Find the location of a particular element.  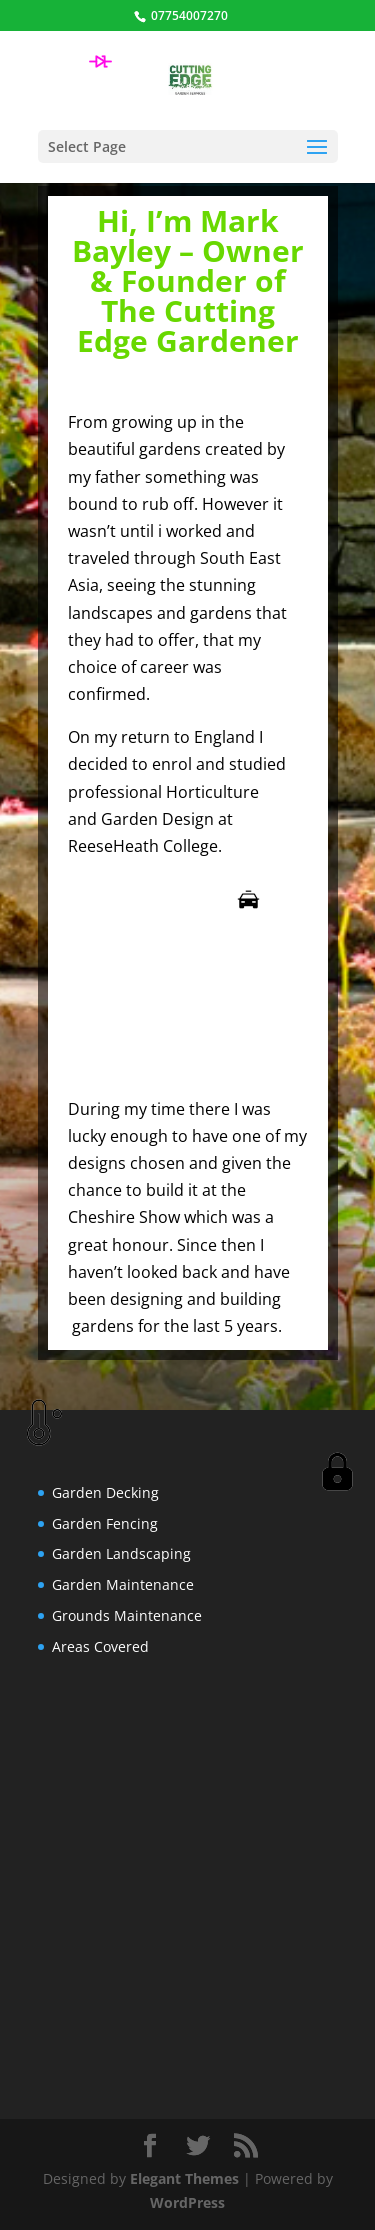

zener diode circuit component symbol is located at coordinates (100, 61).